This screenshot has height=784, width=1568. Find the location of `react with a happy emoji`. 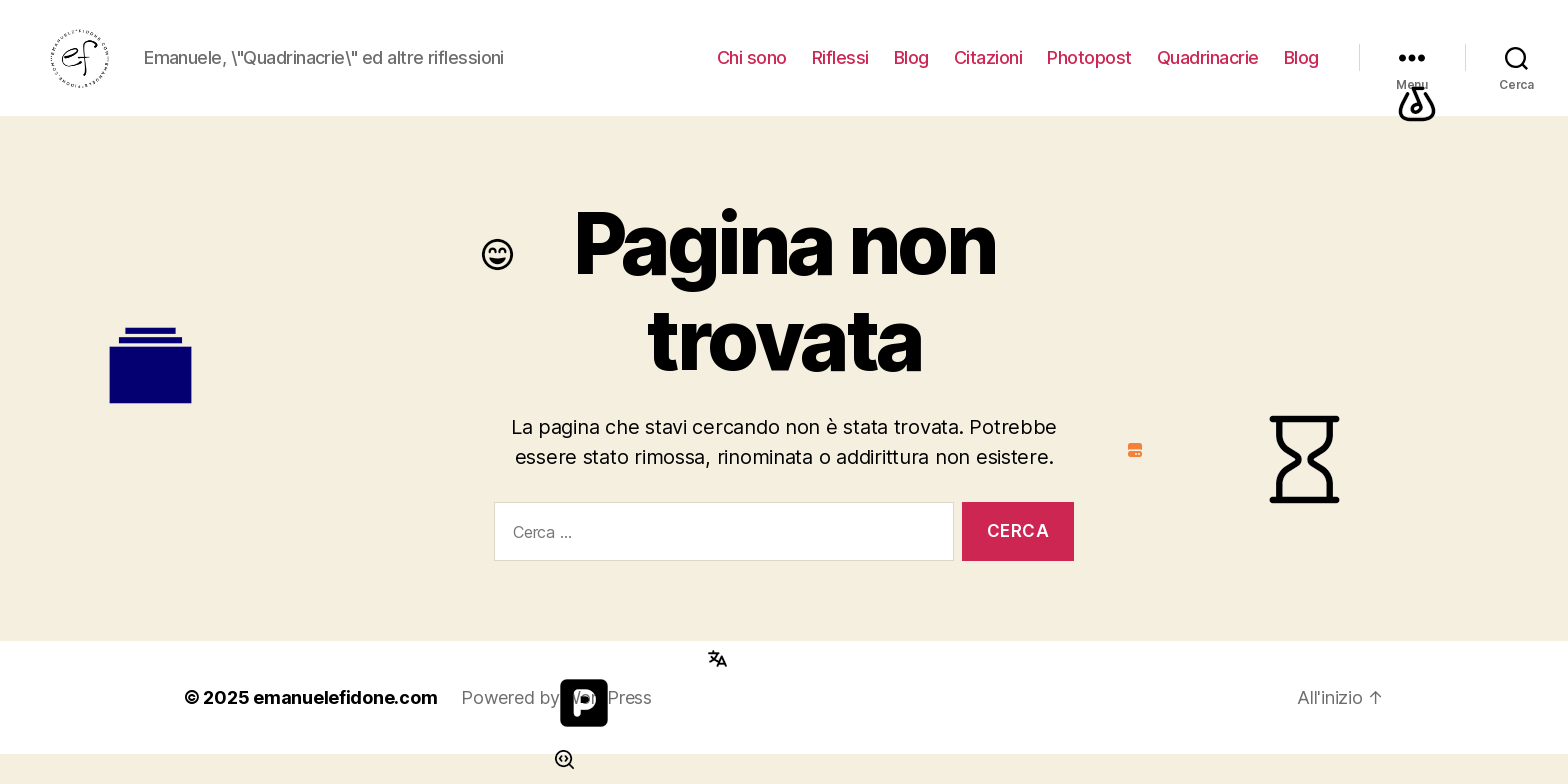

react with a happy emoji is located at coordinates (497, 254).